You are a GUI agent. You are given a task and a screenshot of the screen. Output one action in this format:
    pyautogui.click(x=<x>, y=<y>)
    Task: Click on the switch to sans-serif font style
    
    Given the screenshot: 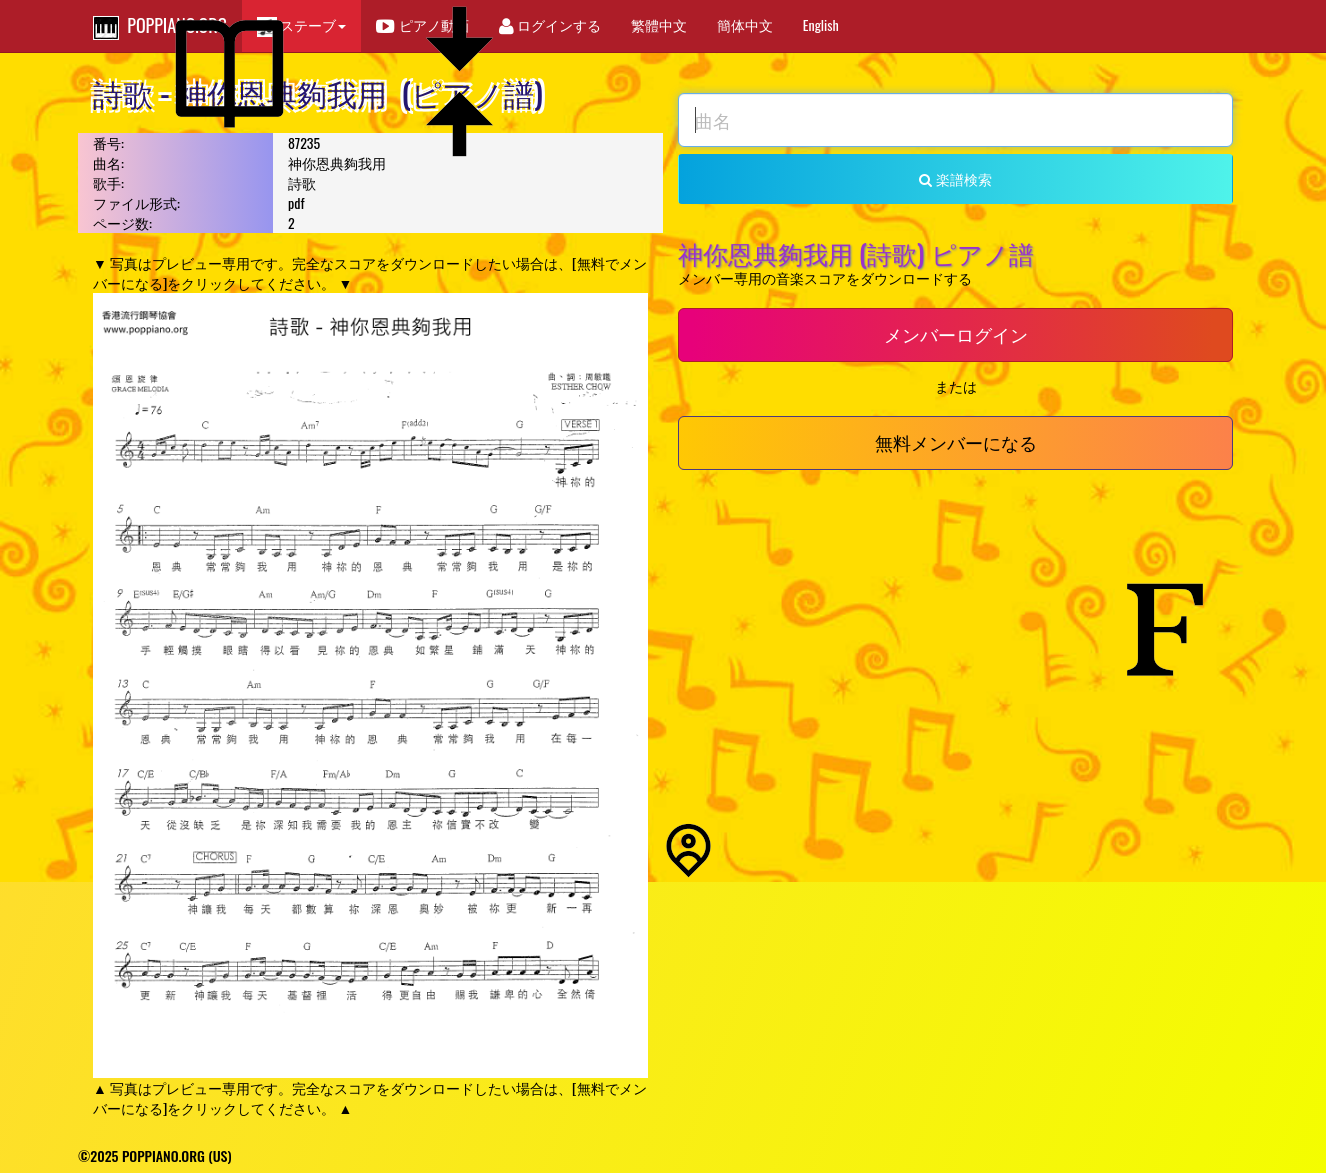 What is the action you would take?
    pyautogui.click(x=1165, y=627)
    